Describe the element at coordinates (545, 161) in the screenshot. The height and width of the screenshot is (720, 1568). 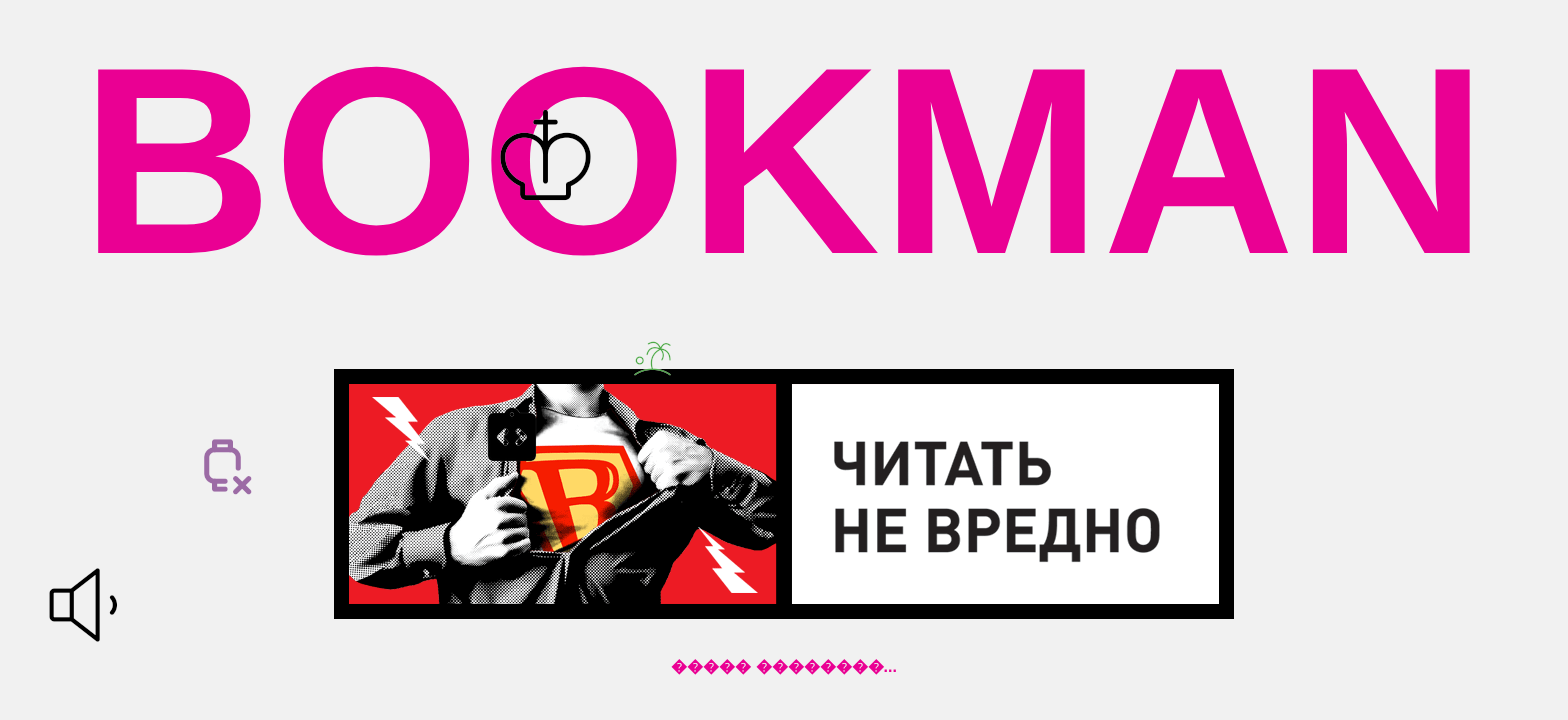
I see `indicates premium or royal status` at that location.